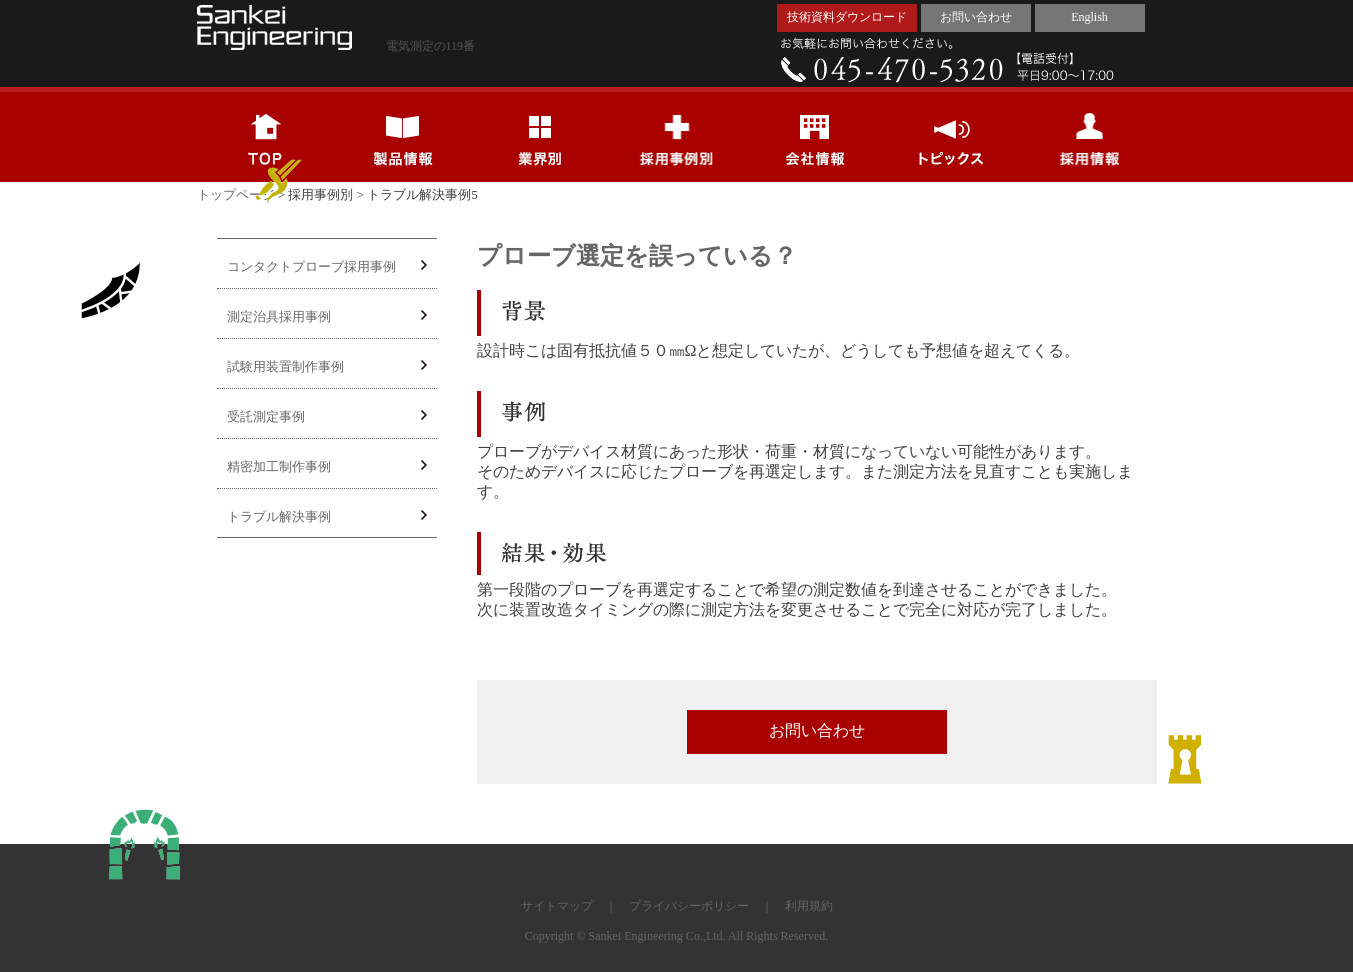 This screenshot has height=972, width=1353. What do you see at coordinates (111, 292) in the screenshot?
I see `indicates a broken or damaged weapon` at bounding box center [111, 292].